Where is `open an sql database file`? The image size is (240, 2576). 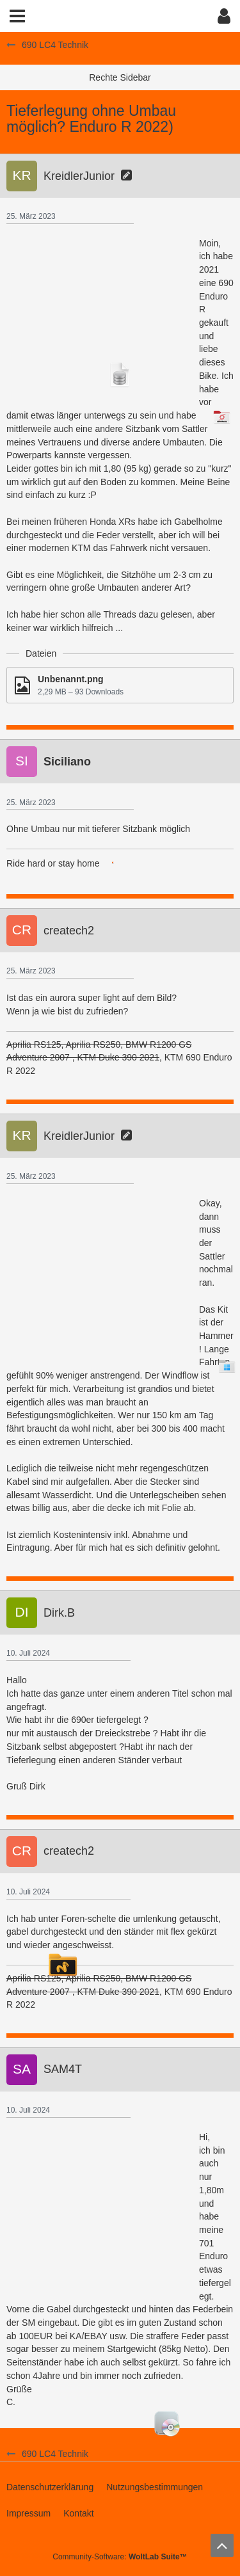
open an sql database file is located at coordinates (120, 375).